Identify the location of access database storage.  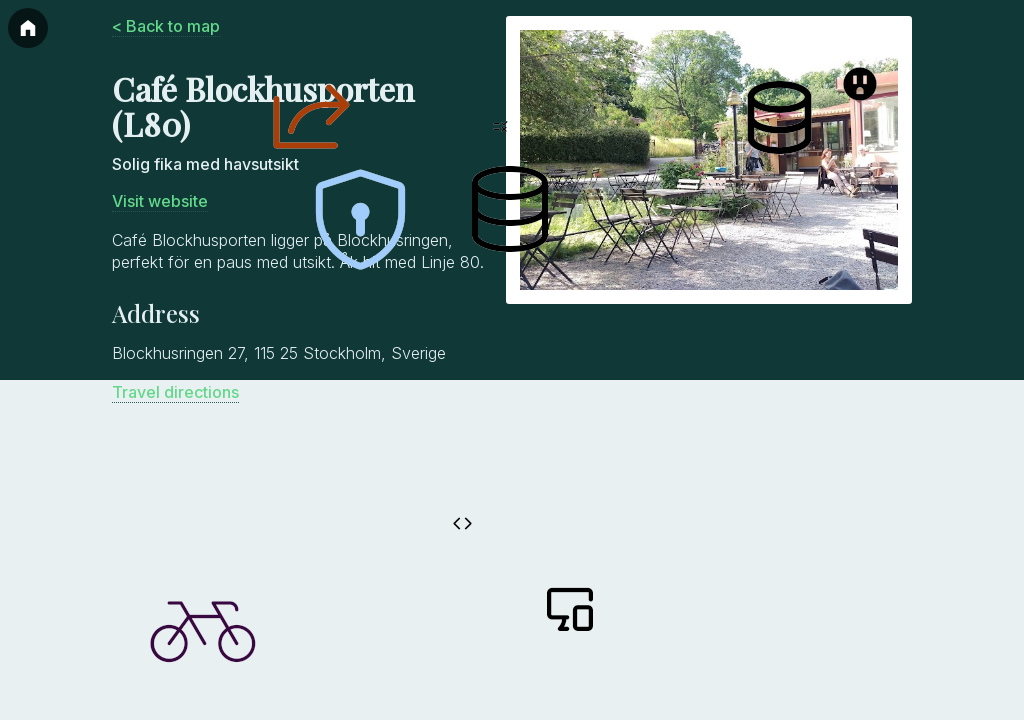
(510, 209).